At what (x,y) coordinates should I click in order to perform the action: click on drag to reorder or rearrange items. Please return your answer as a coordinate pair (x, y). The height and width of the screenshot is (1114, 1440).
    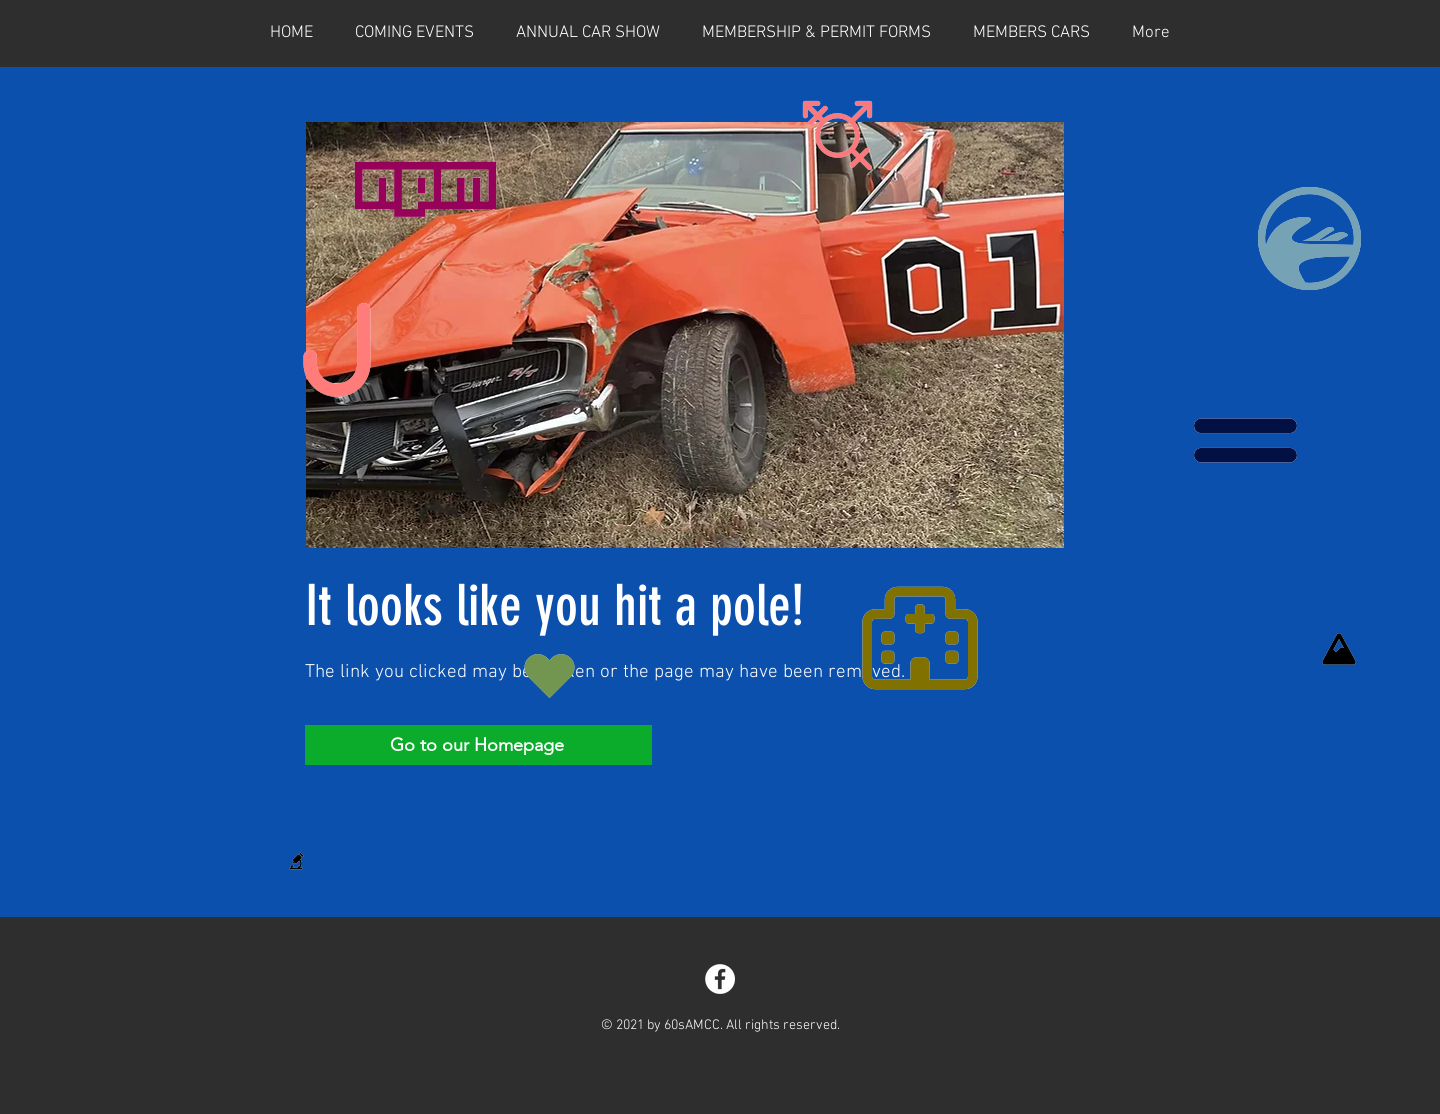
    Looking at the image, I should click on (1245, 440).